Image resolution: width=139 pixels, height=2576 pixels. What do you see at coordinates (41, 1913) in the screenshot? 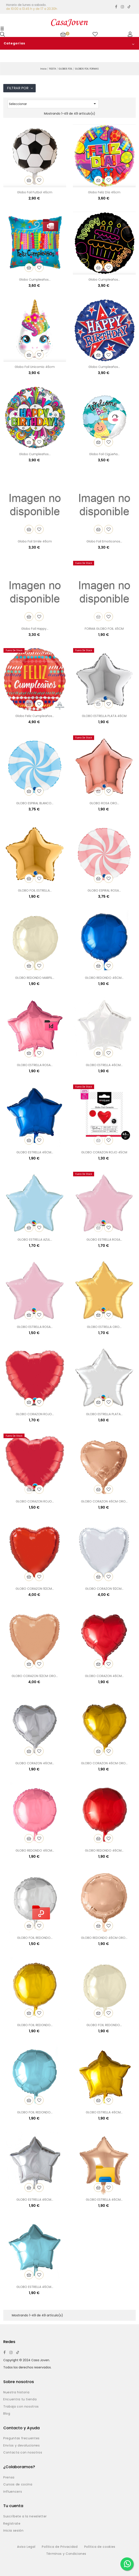
I see `open folder containing WPS PDF documents` at bounding box center [41, 1913].